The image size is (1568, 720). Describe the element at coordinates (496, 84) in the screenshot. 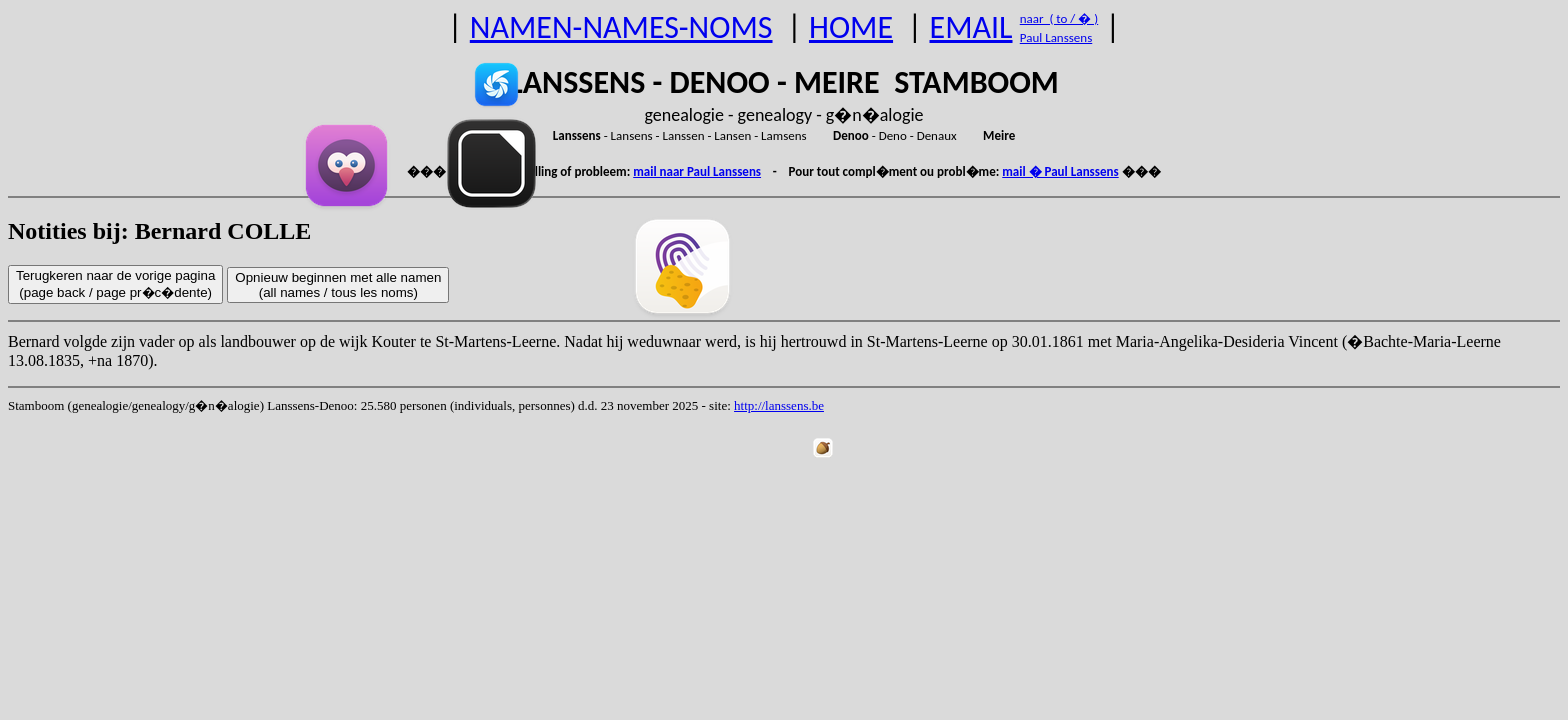

I see `open shutter screenshot tool` at that location.